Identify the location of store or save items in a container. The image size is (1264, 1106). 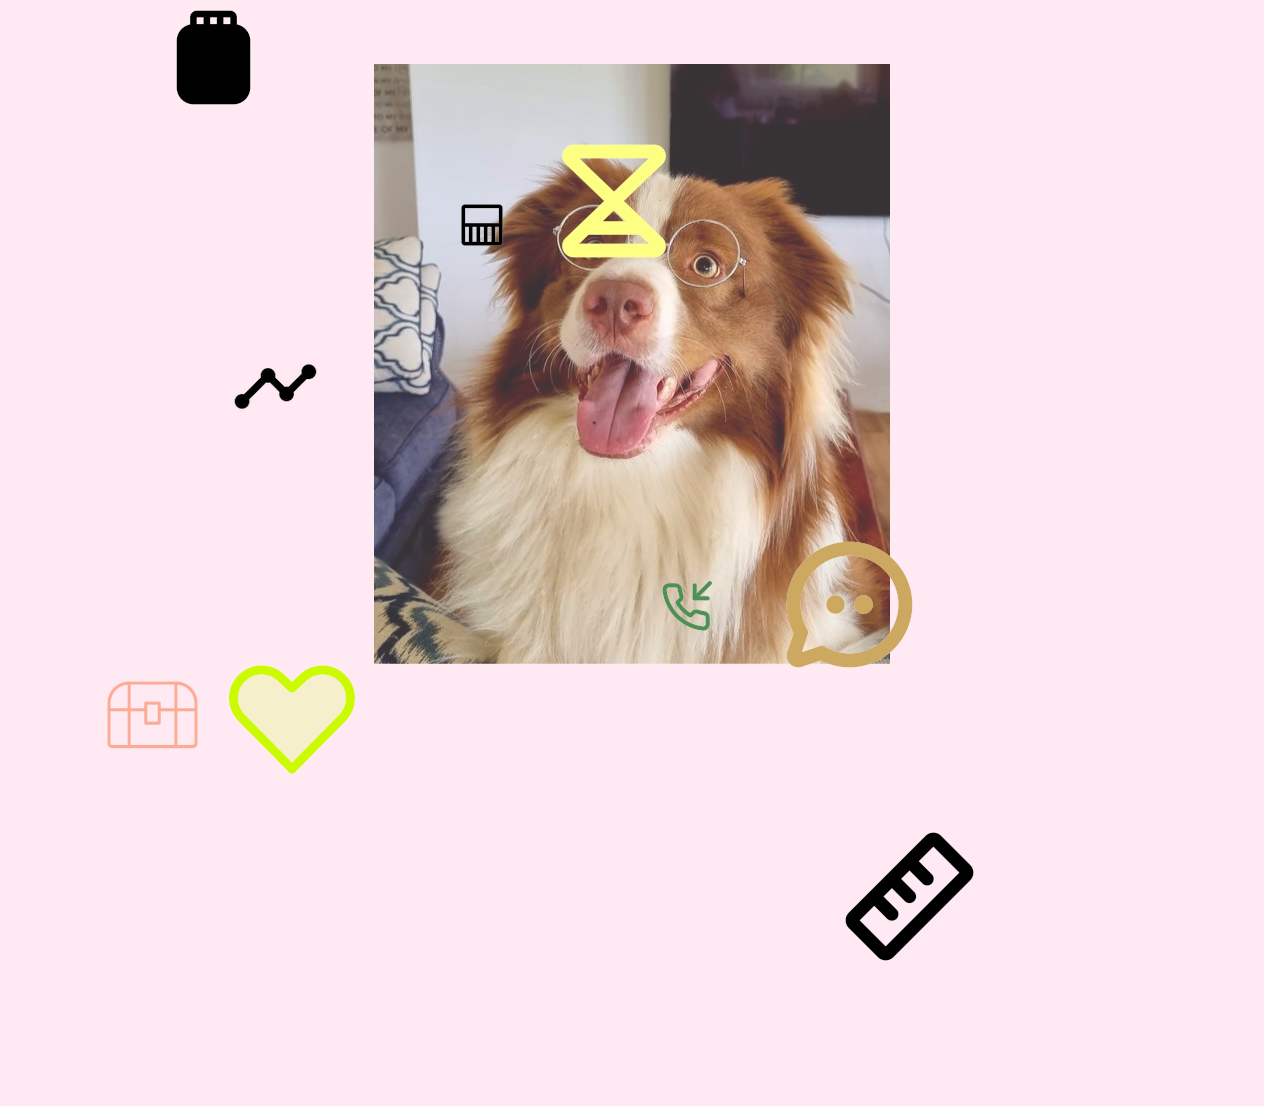
(213, 57).